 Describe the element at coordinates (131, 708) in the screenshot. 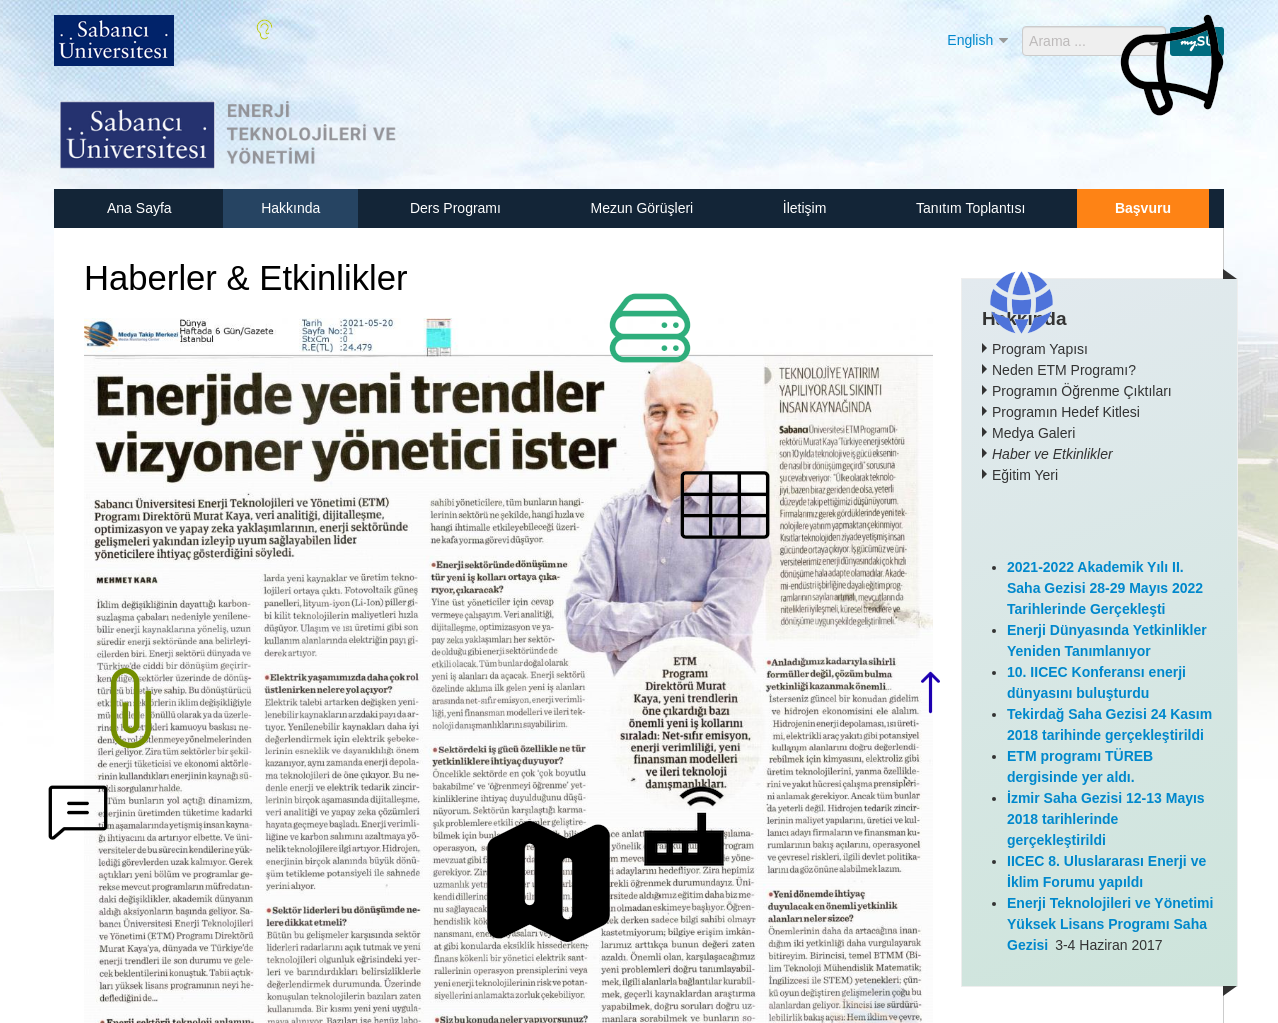

I see `attach a file to your message` at that location.